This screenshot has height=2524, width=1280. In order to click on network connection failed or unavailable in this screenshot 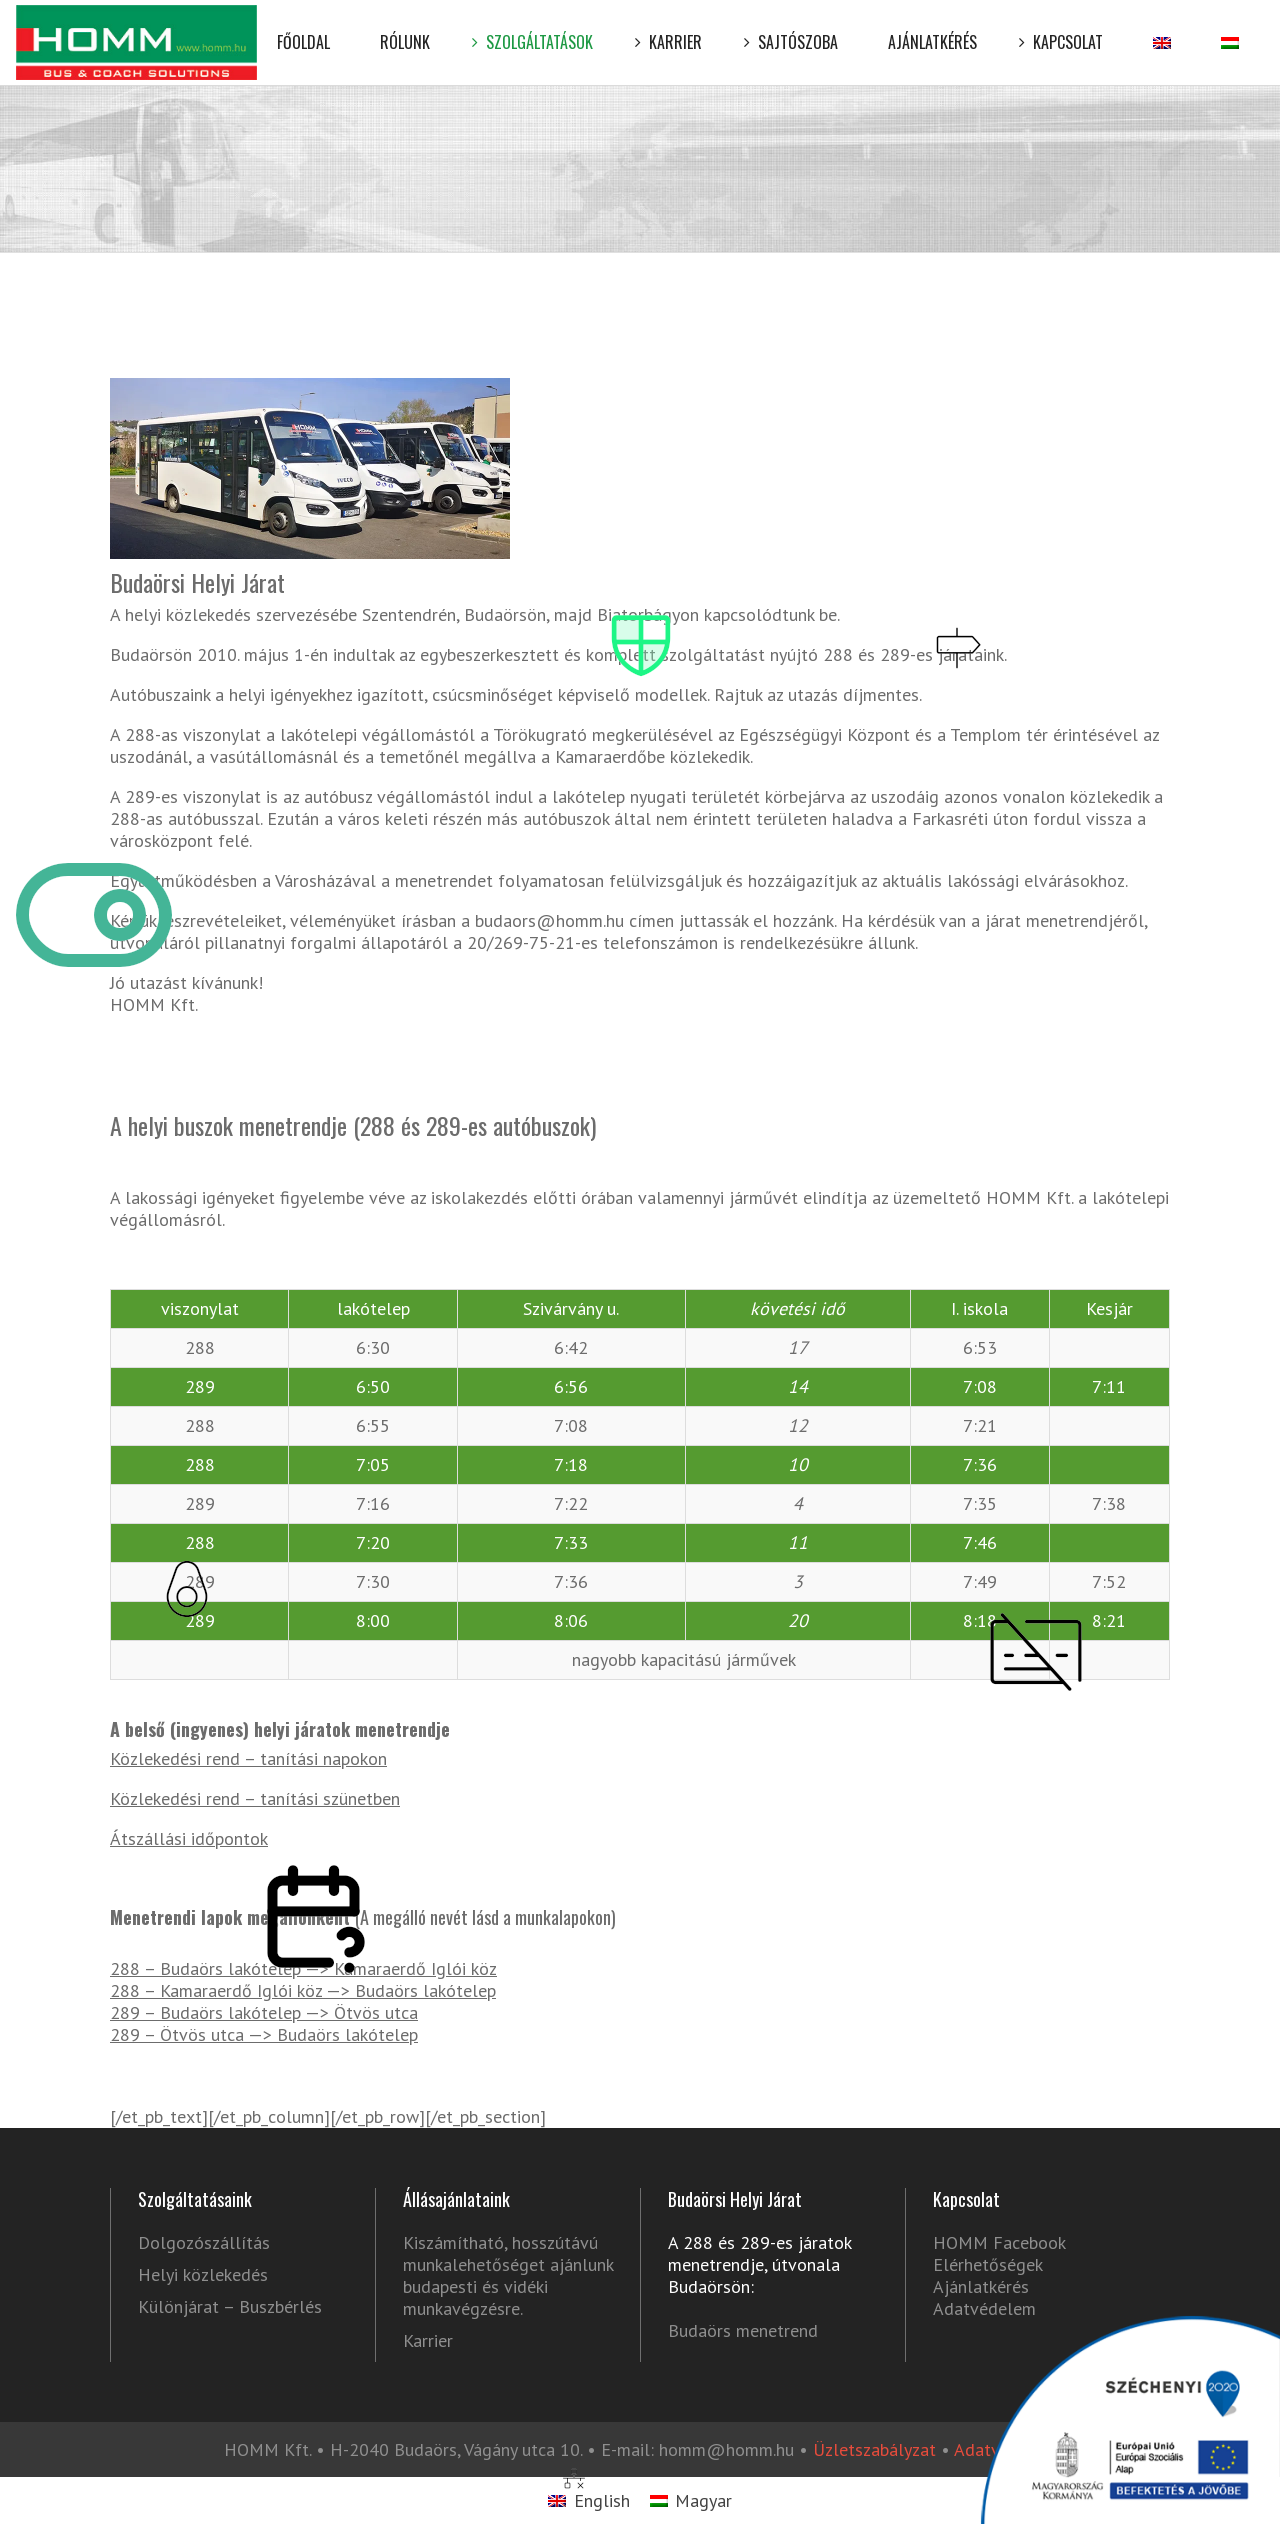, I will do `click(574, 2479)`.